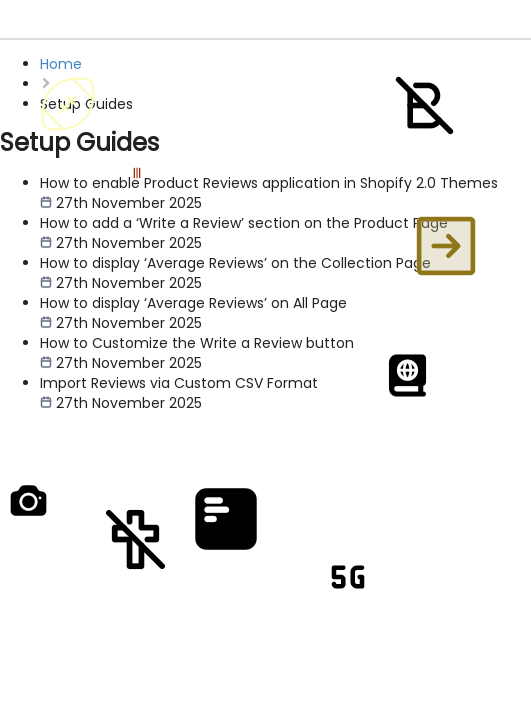  Describe the element at coordinates (348, 577) in the screenshot. I see `indicates 5G network connectivity status` at that location.